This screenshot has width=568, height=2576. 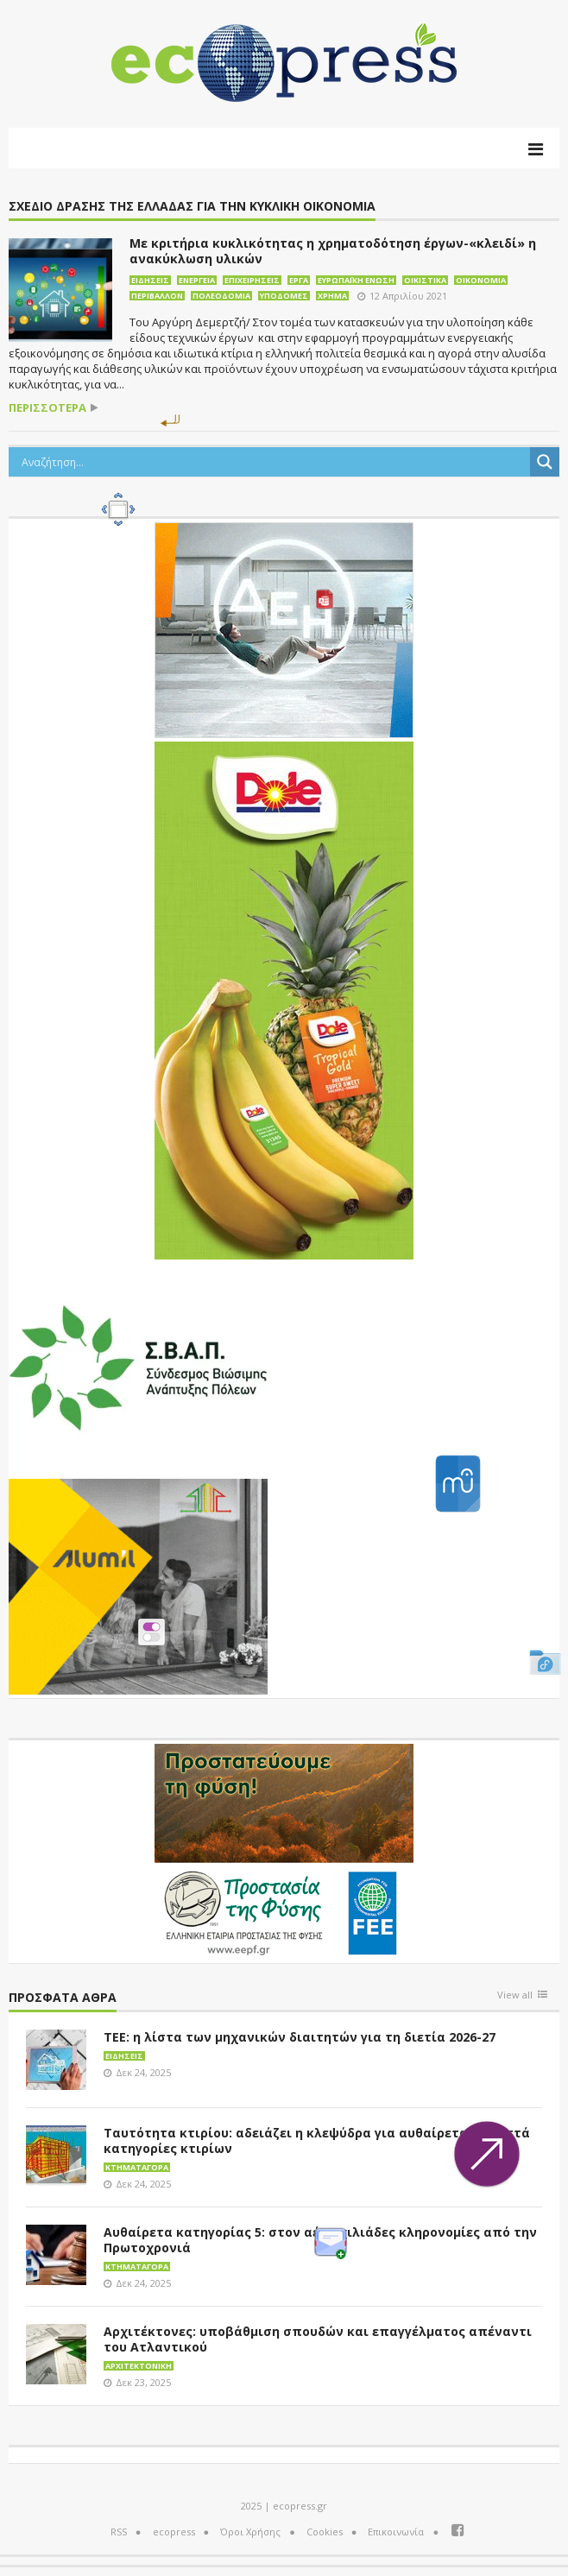 I want to click on microsoft access database file, so click(x=325, y=599).